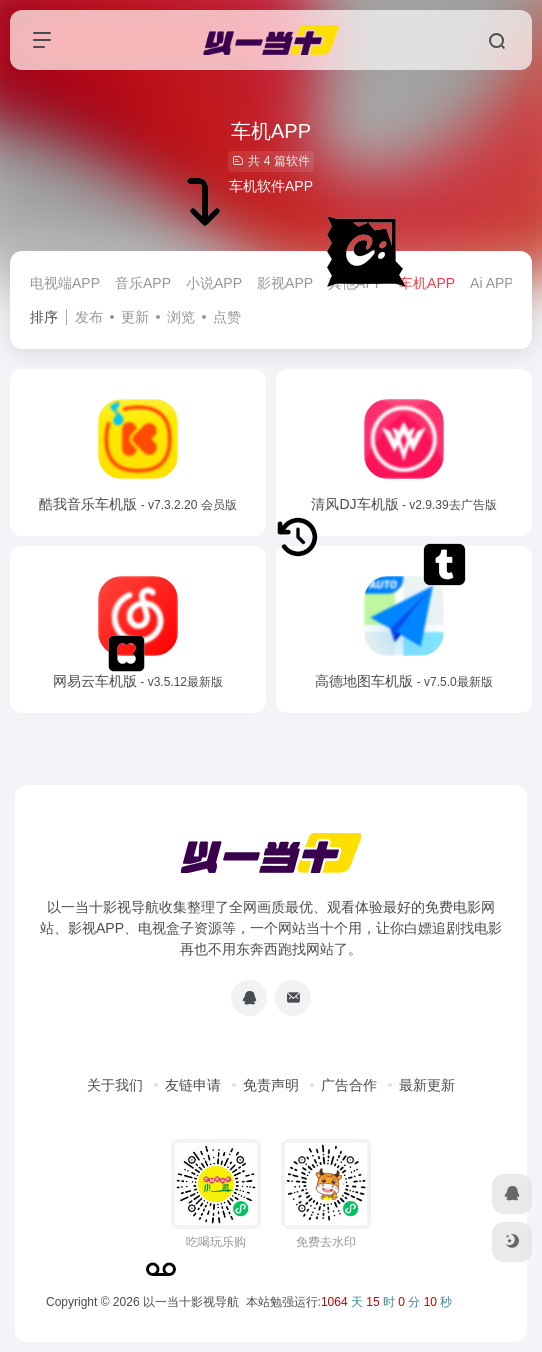 Image resolution: width=542 pixels, height=1352 pixels. Describe the element at coordinates (444, 564) in the screenshot. I see `open tumblr app` at that location.